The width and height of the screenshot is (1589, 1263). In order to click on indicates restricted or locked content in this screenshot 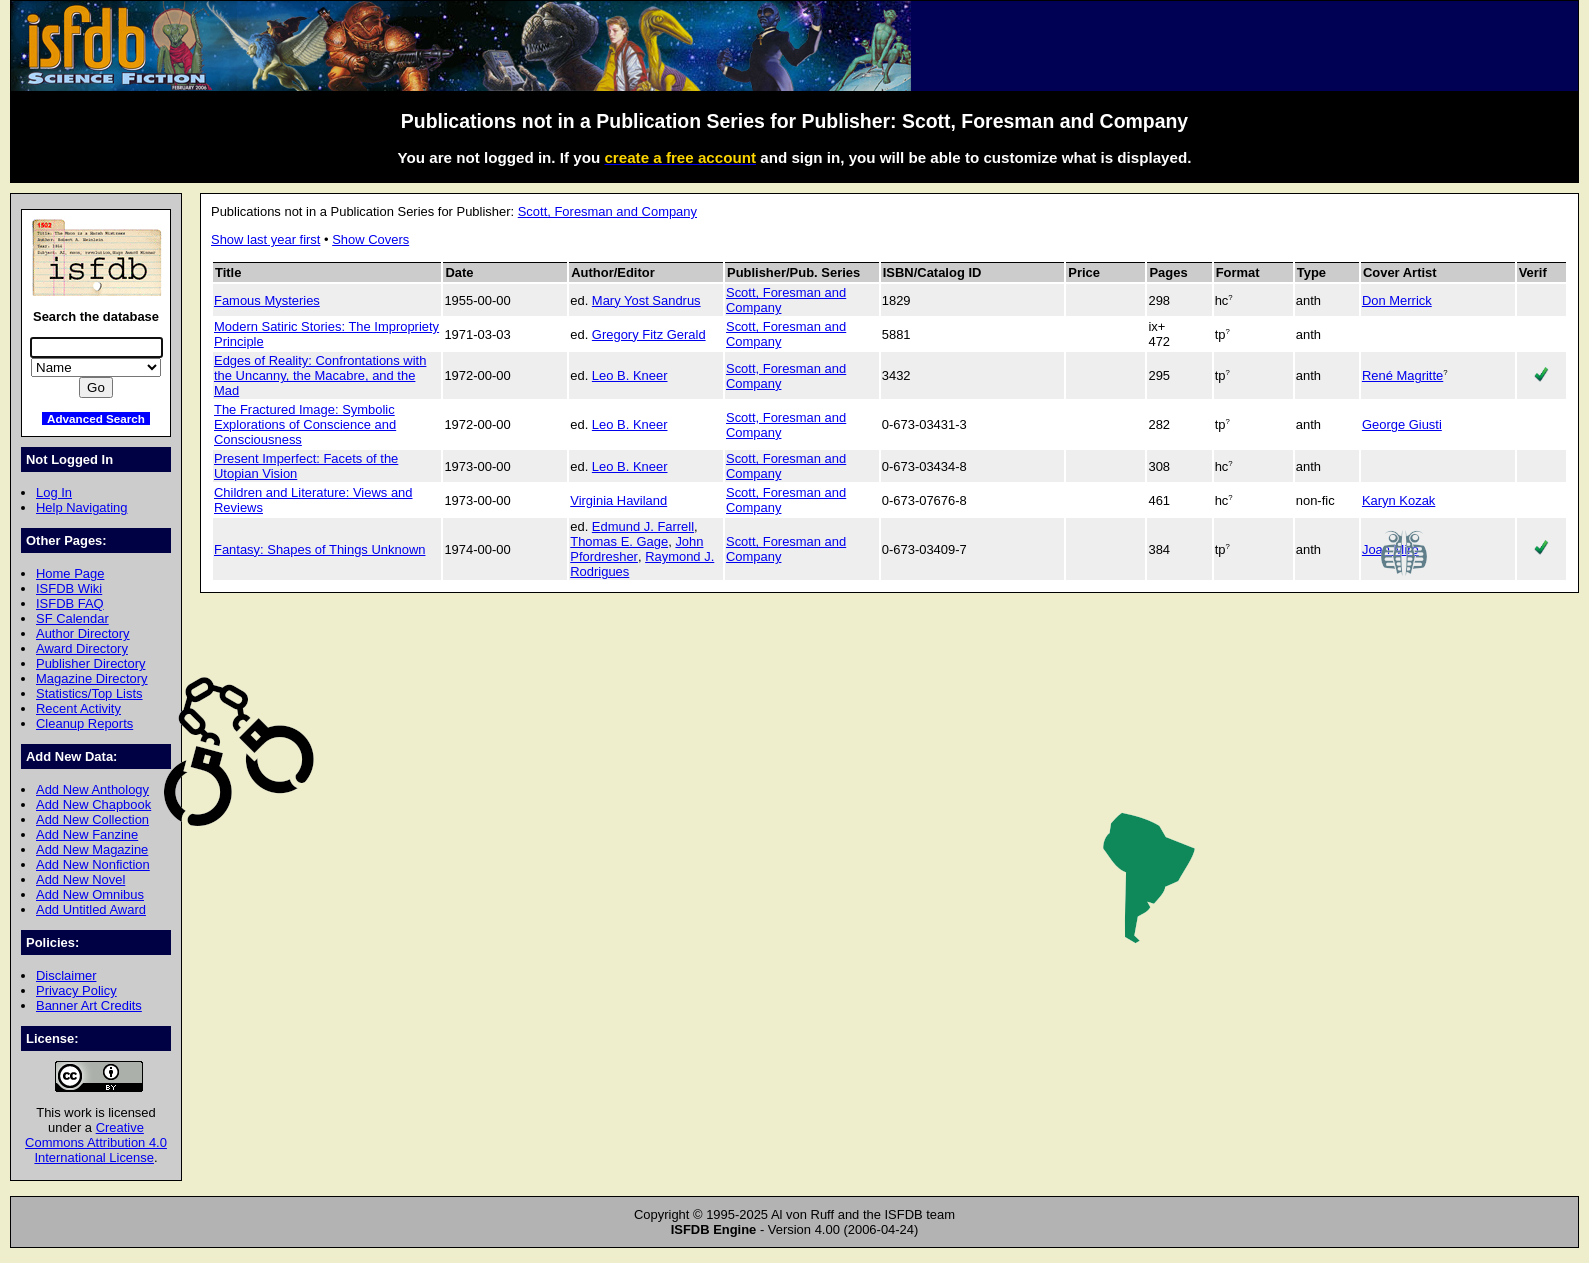, I will do `click(238, 751)`.